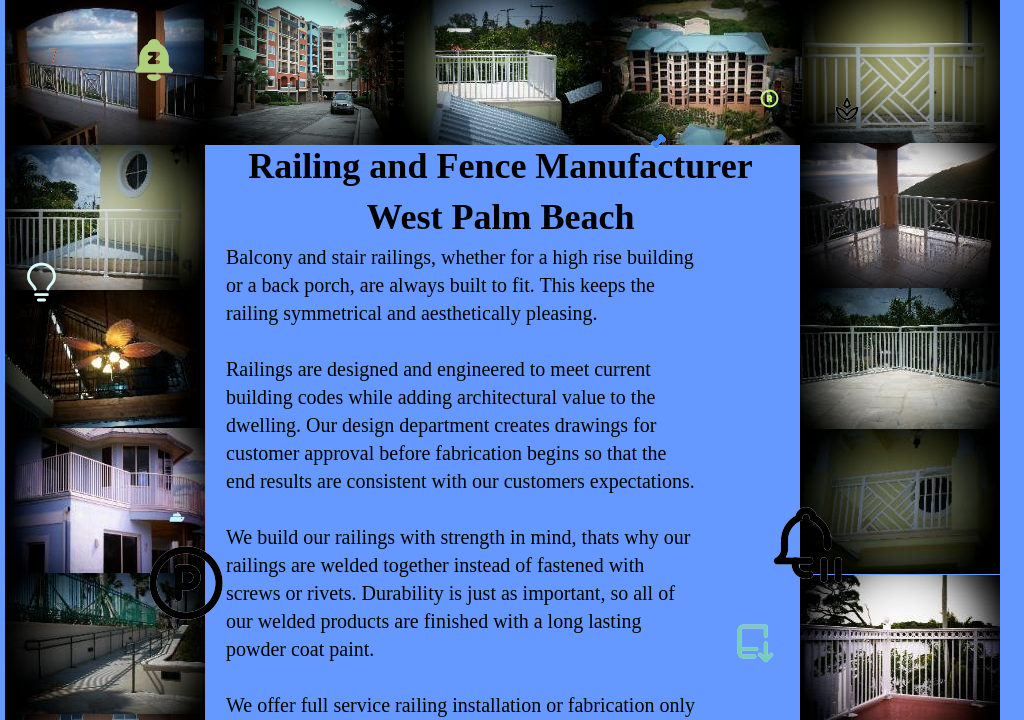  What do you see at coordinates (658, 141) in the screenshot?
I see `access pet-related features or settings` at bounding box center [658, 141].